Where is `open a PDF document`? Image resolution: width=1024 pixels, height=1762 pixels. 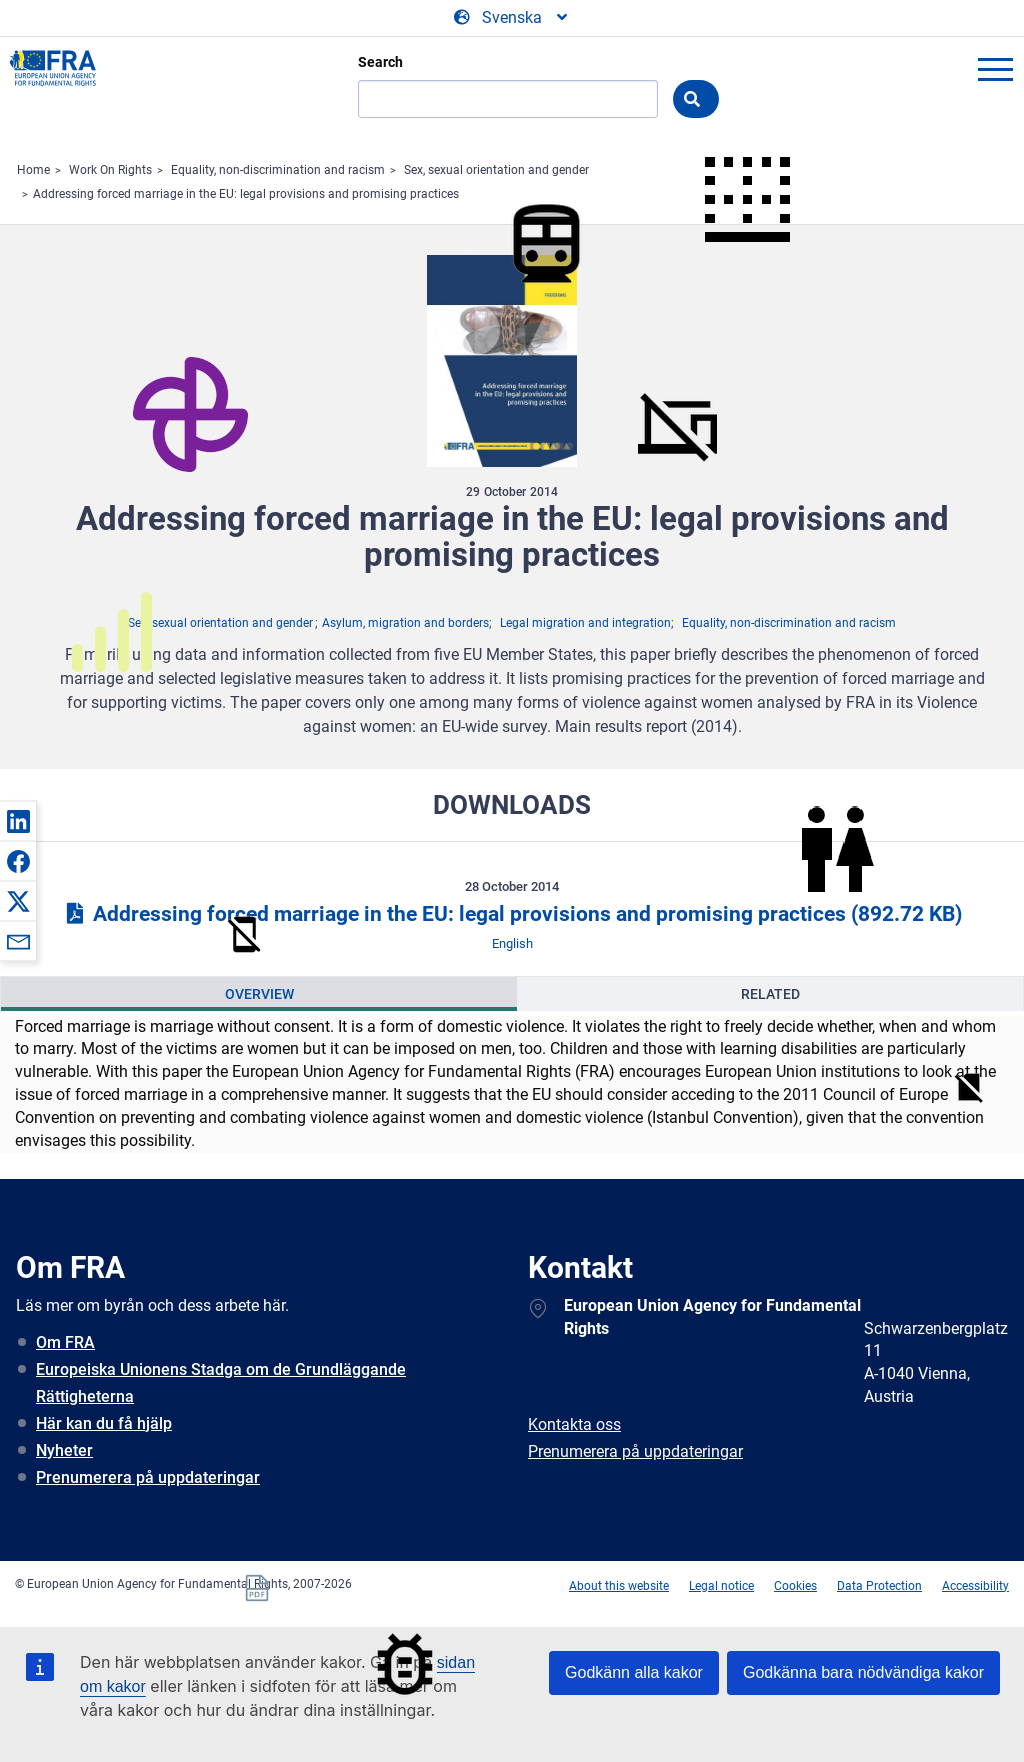
open a PDF document is located at coordinates (257, 1588).